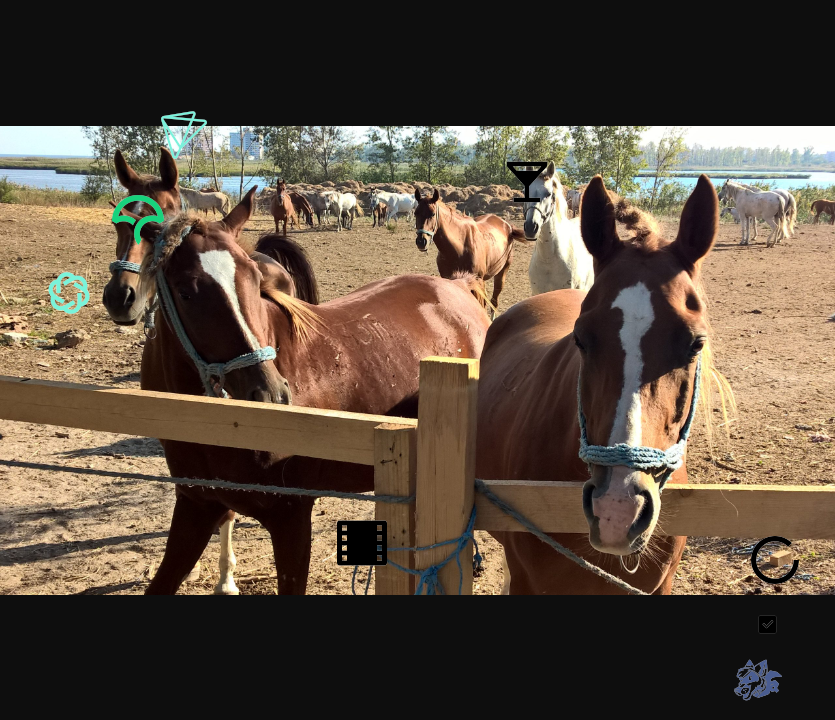 This screenshot has height=720, width=835. Describe the element at coordinates (69, 293) in the screenshot. I see `OpenAI logo` at that location.